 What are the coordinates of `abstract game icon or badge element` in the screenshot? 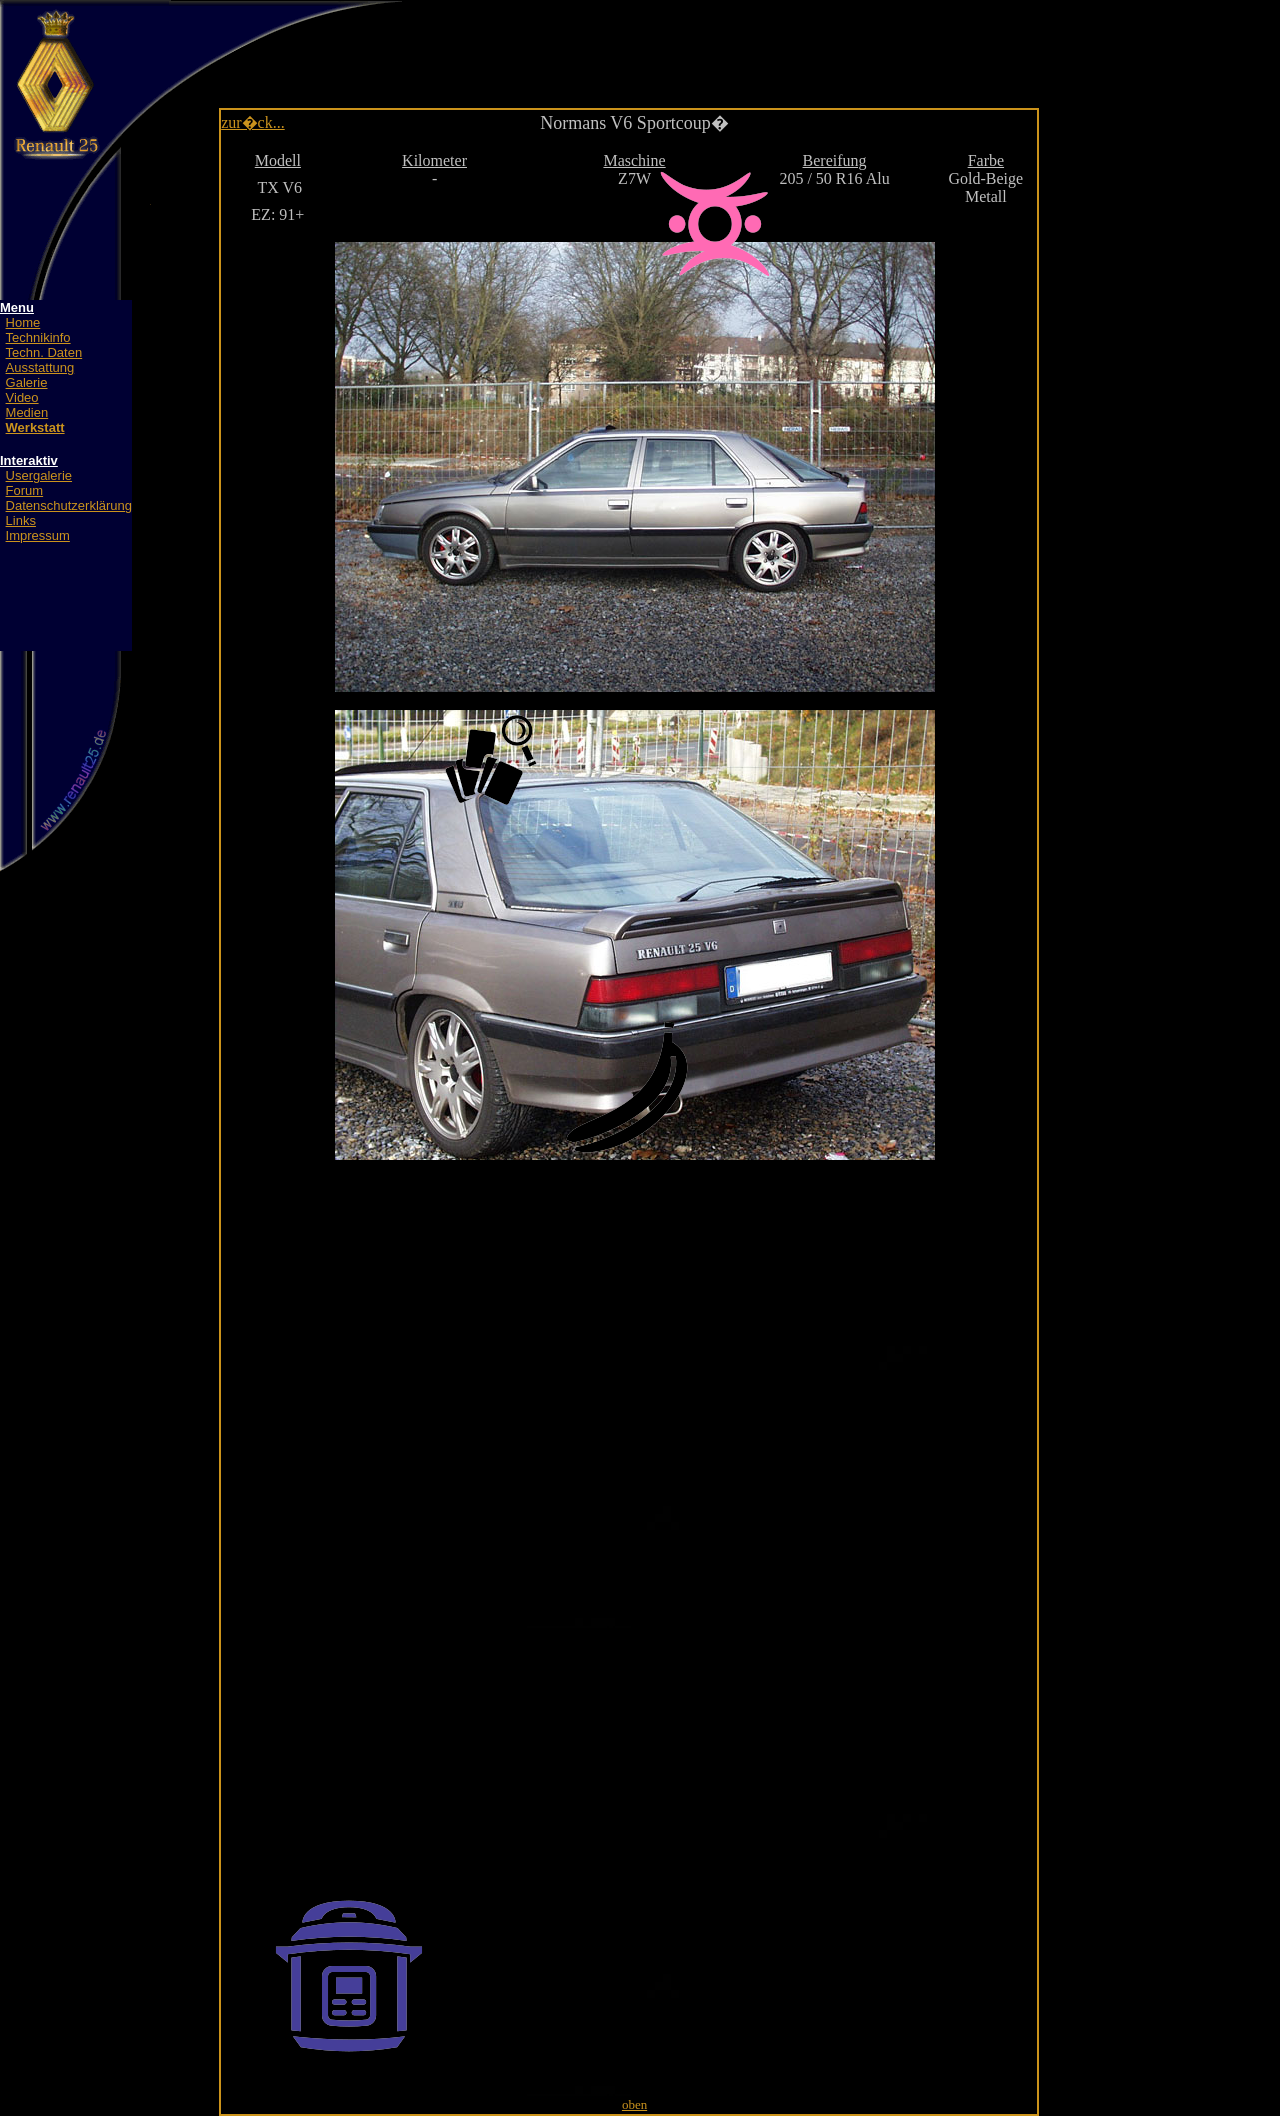 It's located at (715, 224).